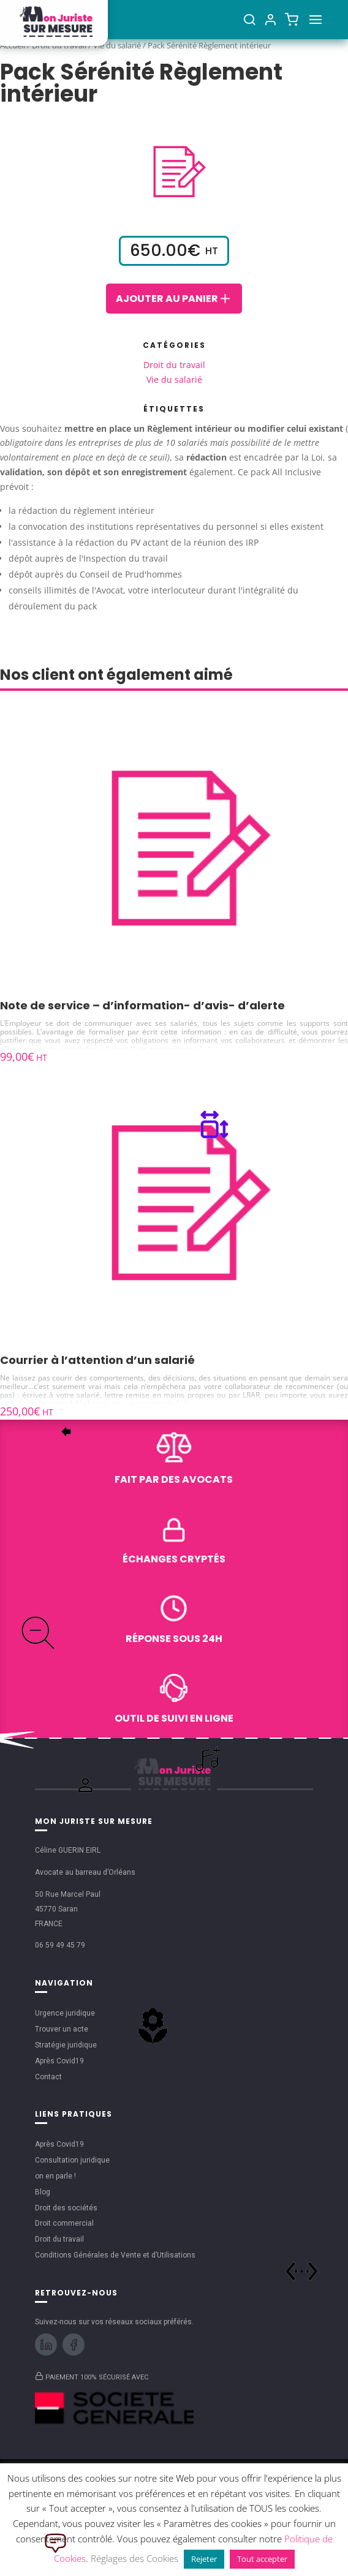  What do you see at coordinates (55, 2543) in the screenshot?
I see `open chat or messaging` at bounding box center [55, 2543].